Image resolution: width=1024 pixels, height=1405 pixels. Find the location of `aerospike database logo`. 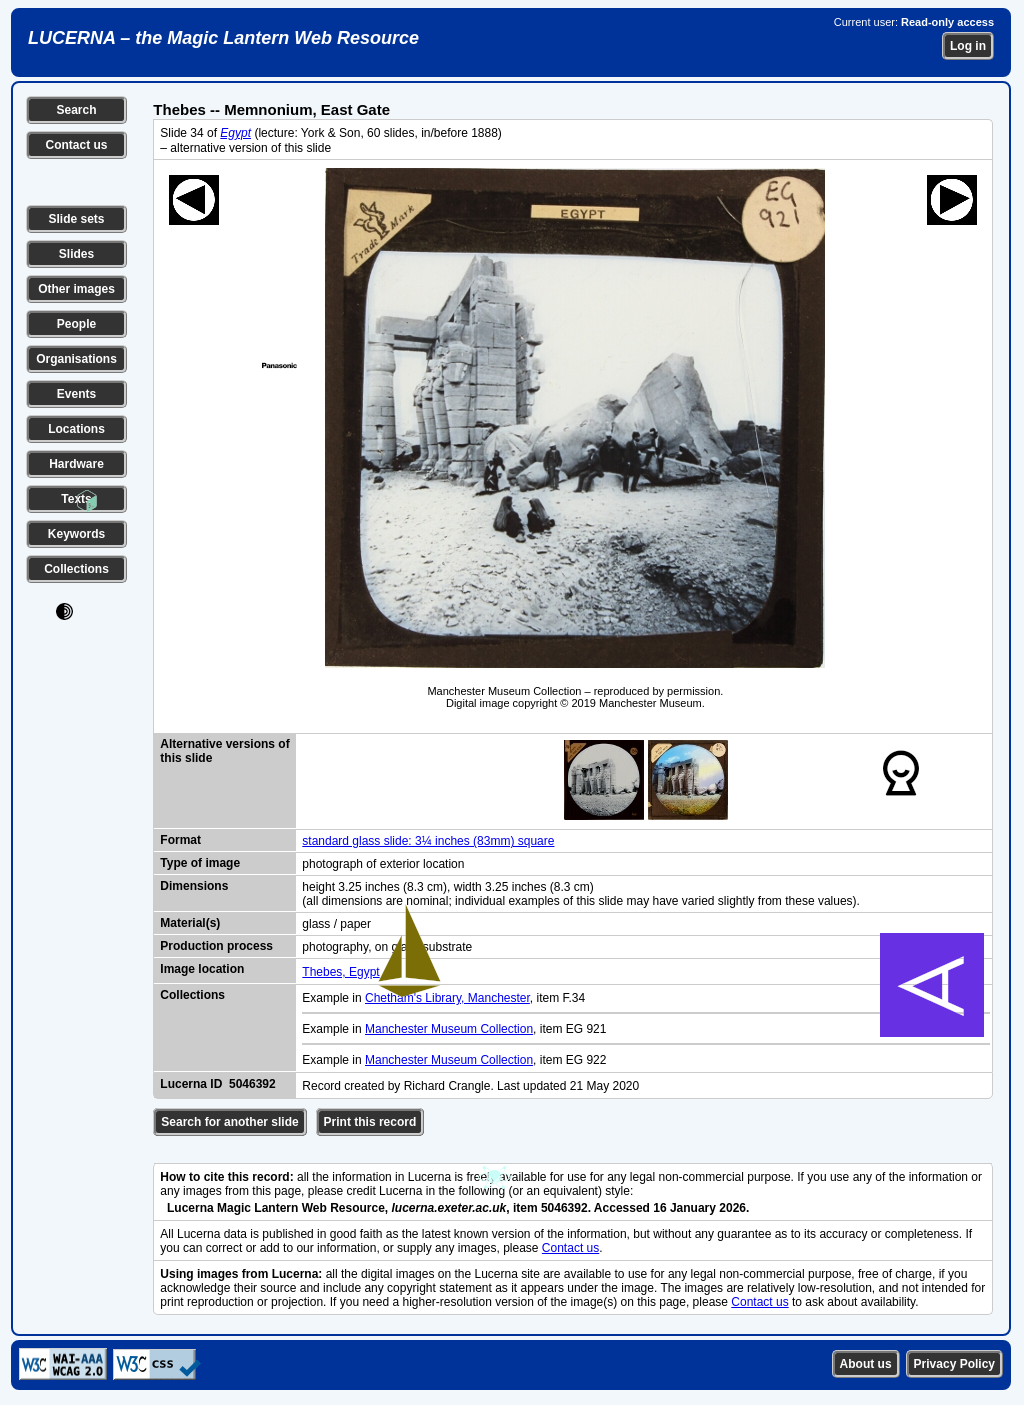

aerospike database logo is located at coordinates (932, 985).